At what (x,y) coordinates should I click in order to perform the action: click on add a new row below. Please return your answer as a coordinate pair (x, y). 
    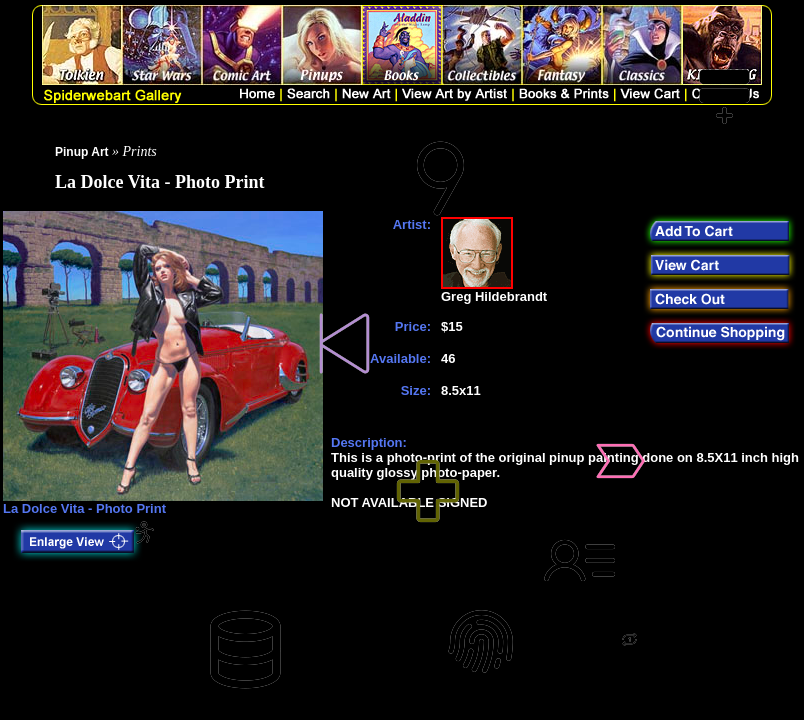
    Looking at the image, I should click on (724, 92).